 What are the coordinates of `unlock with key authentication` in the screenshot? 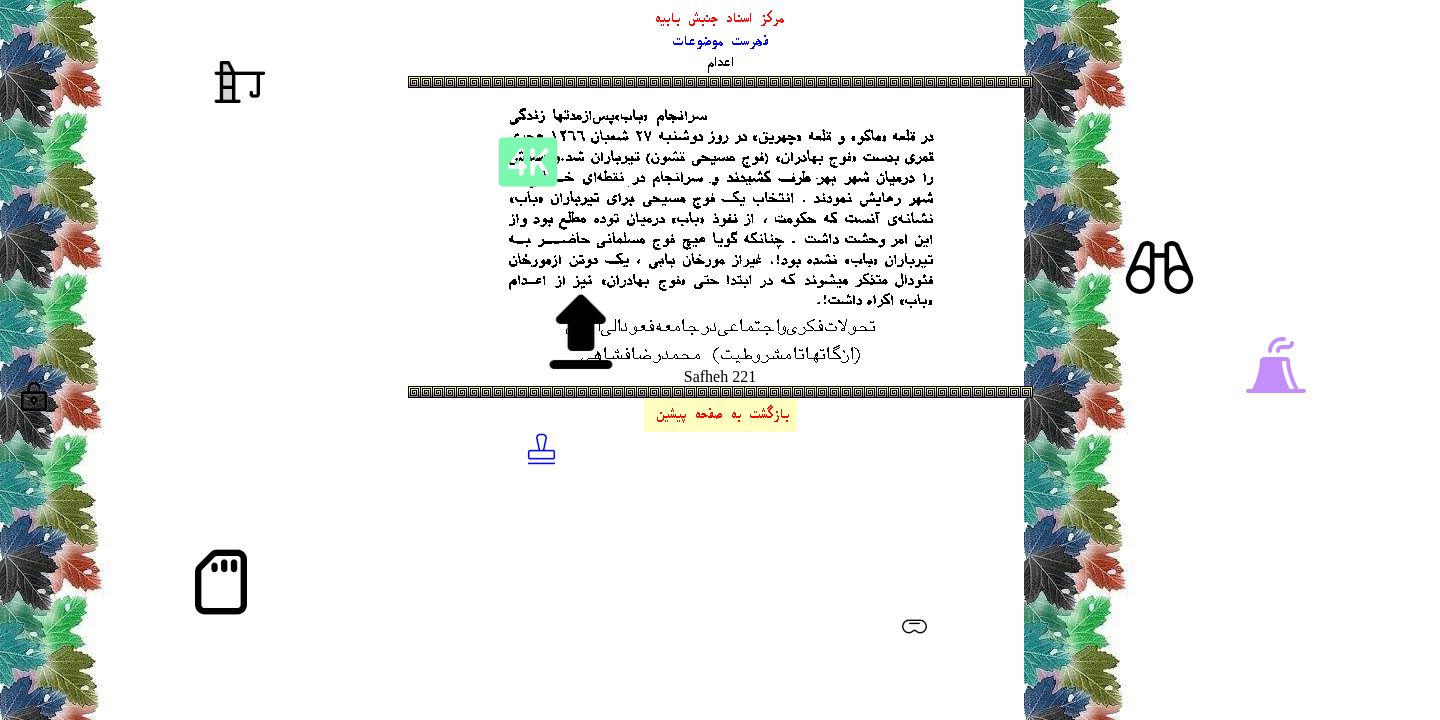 It's located at (34, 398).